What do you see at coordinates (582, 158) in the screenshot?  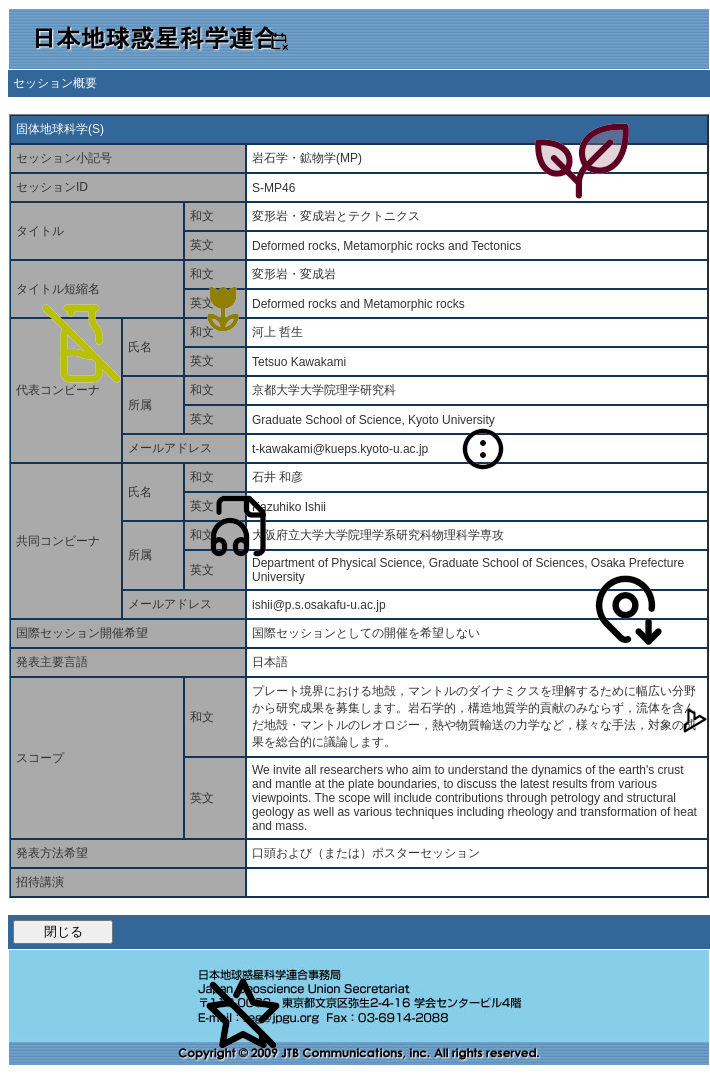 I see `view plant care or gardening features` at bounding box center [582, 158].